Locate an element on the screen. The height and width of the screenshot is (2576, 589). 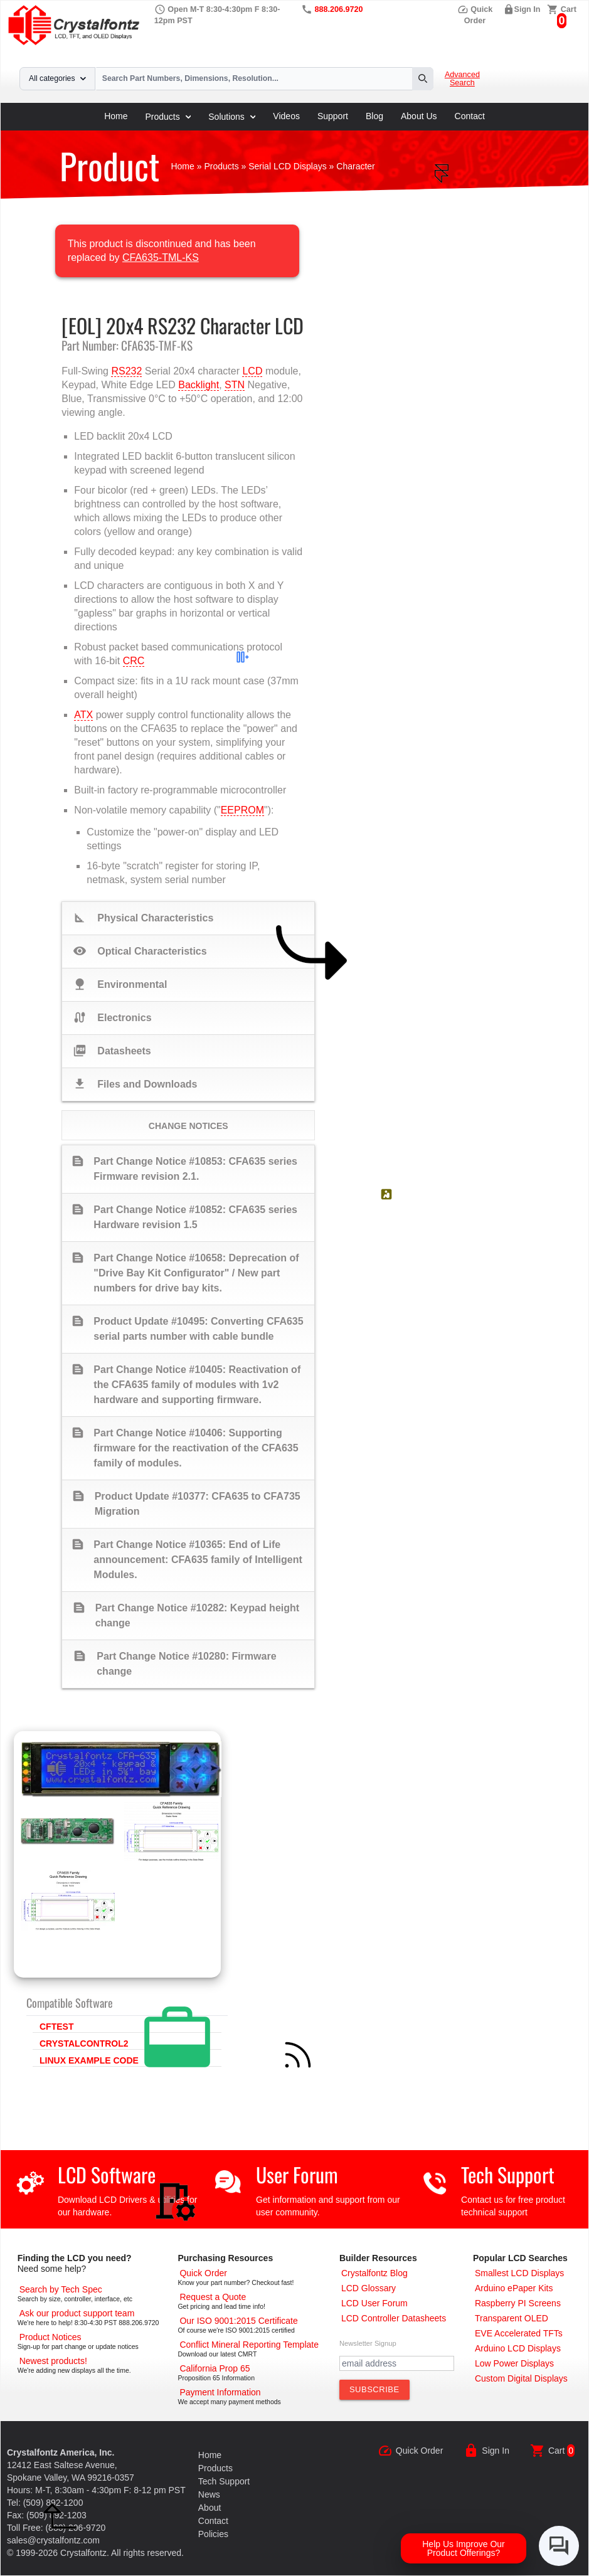
access travel or trip planning features is located at coordinates (177, 2039).